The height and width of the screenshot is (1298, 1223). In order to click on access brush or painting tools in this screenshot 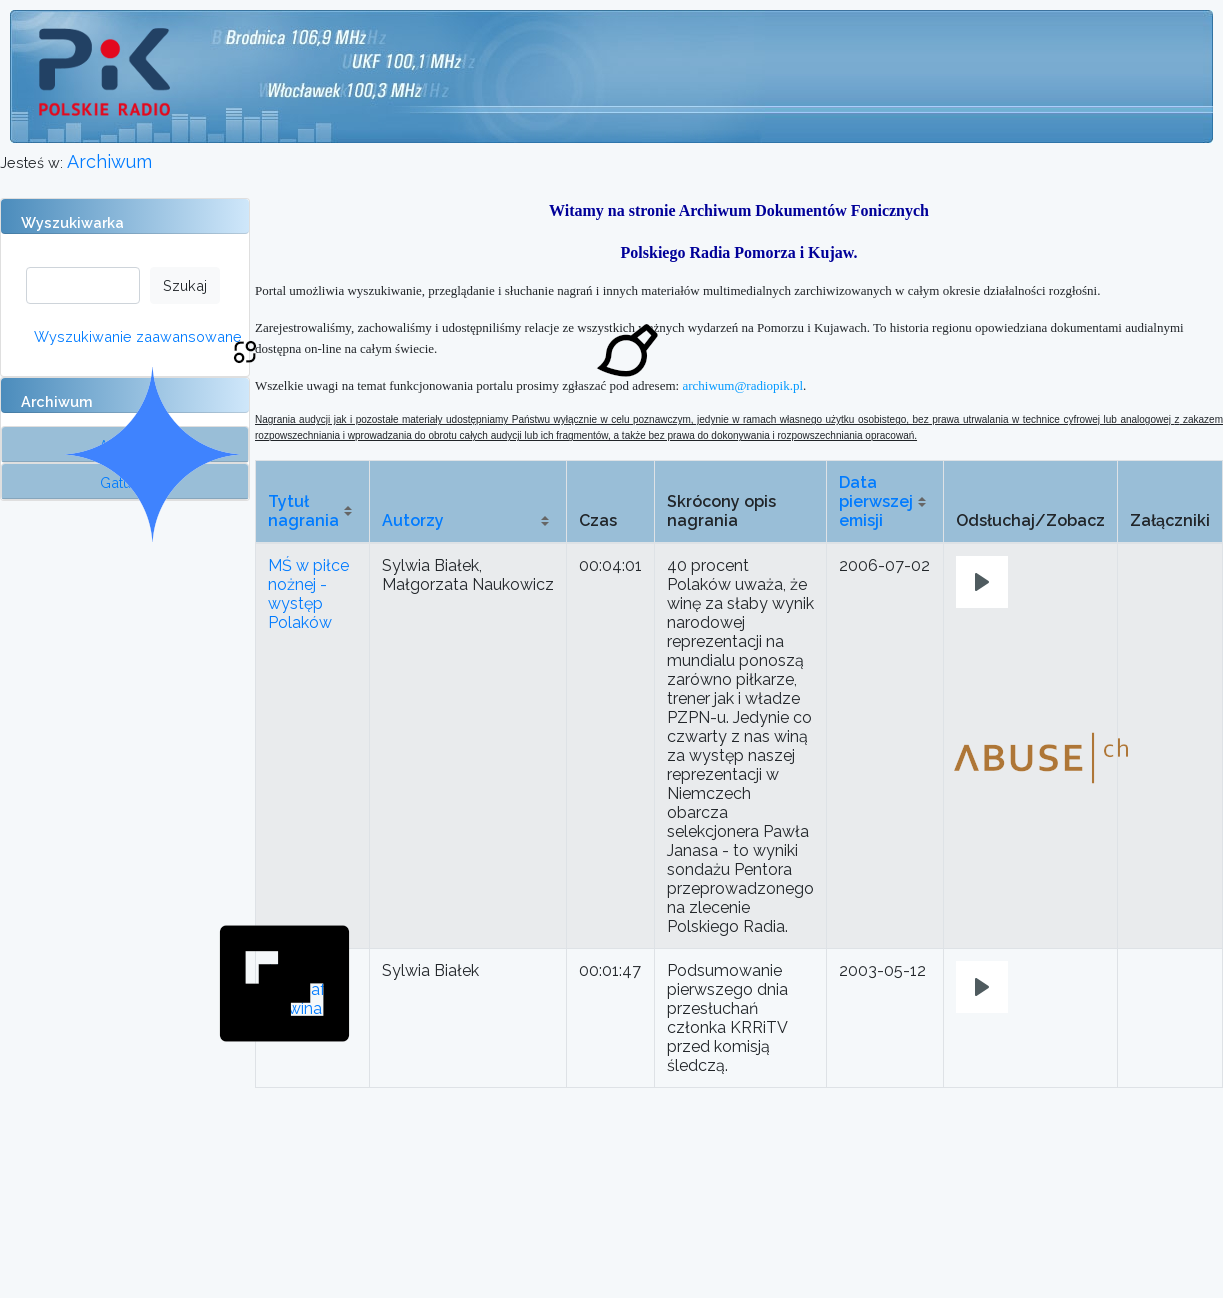, I will do `click(627, 351)`.